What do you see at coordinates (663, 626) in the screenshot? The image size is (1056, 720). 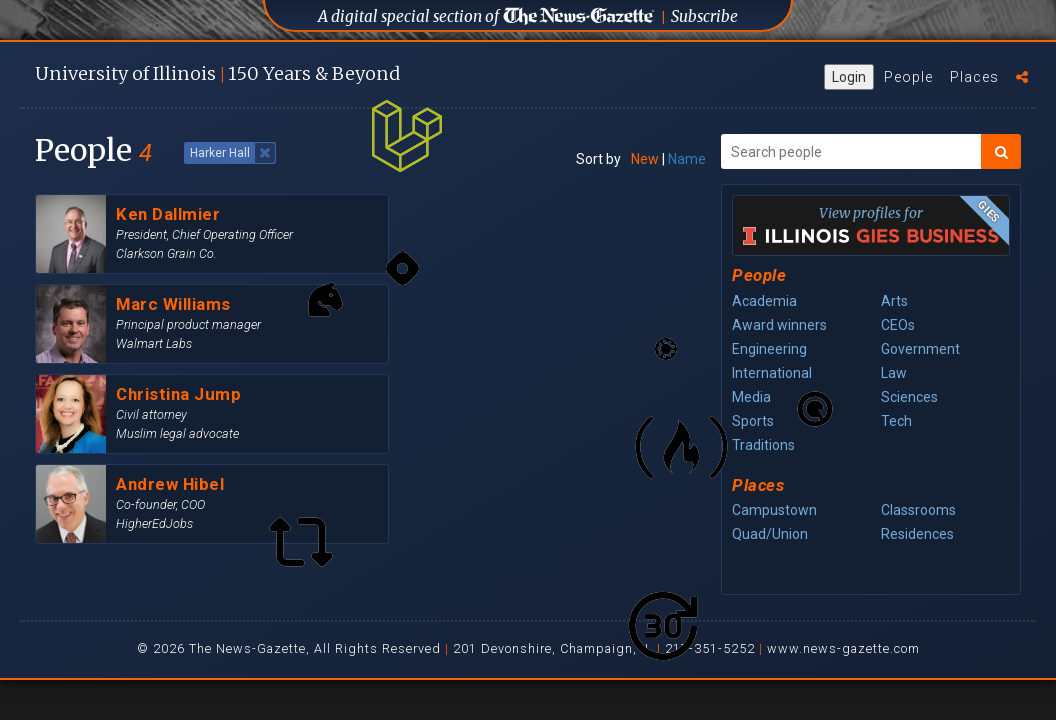 I see `skip forward 30 seconds` at bounding box center [663, 626].